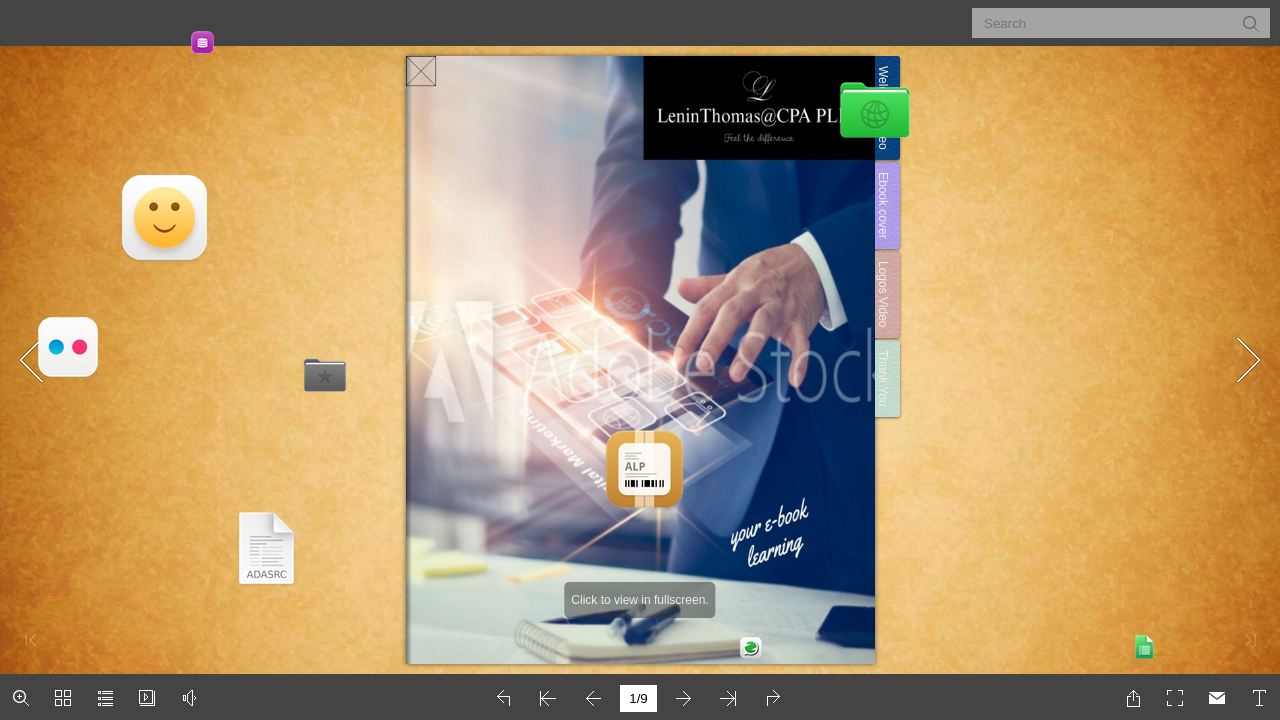  I want to click on open bookmarked or favorite files folder, so click(325, 375).